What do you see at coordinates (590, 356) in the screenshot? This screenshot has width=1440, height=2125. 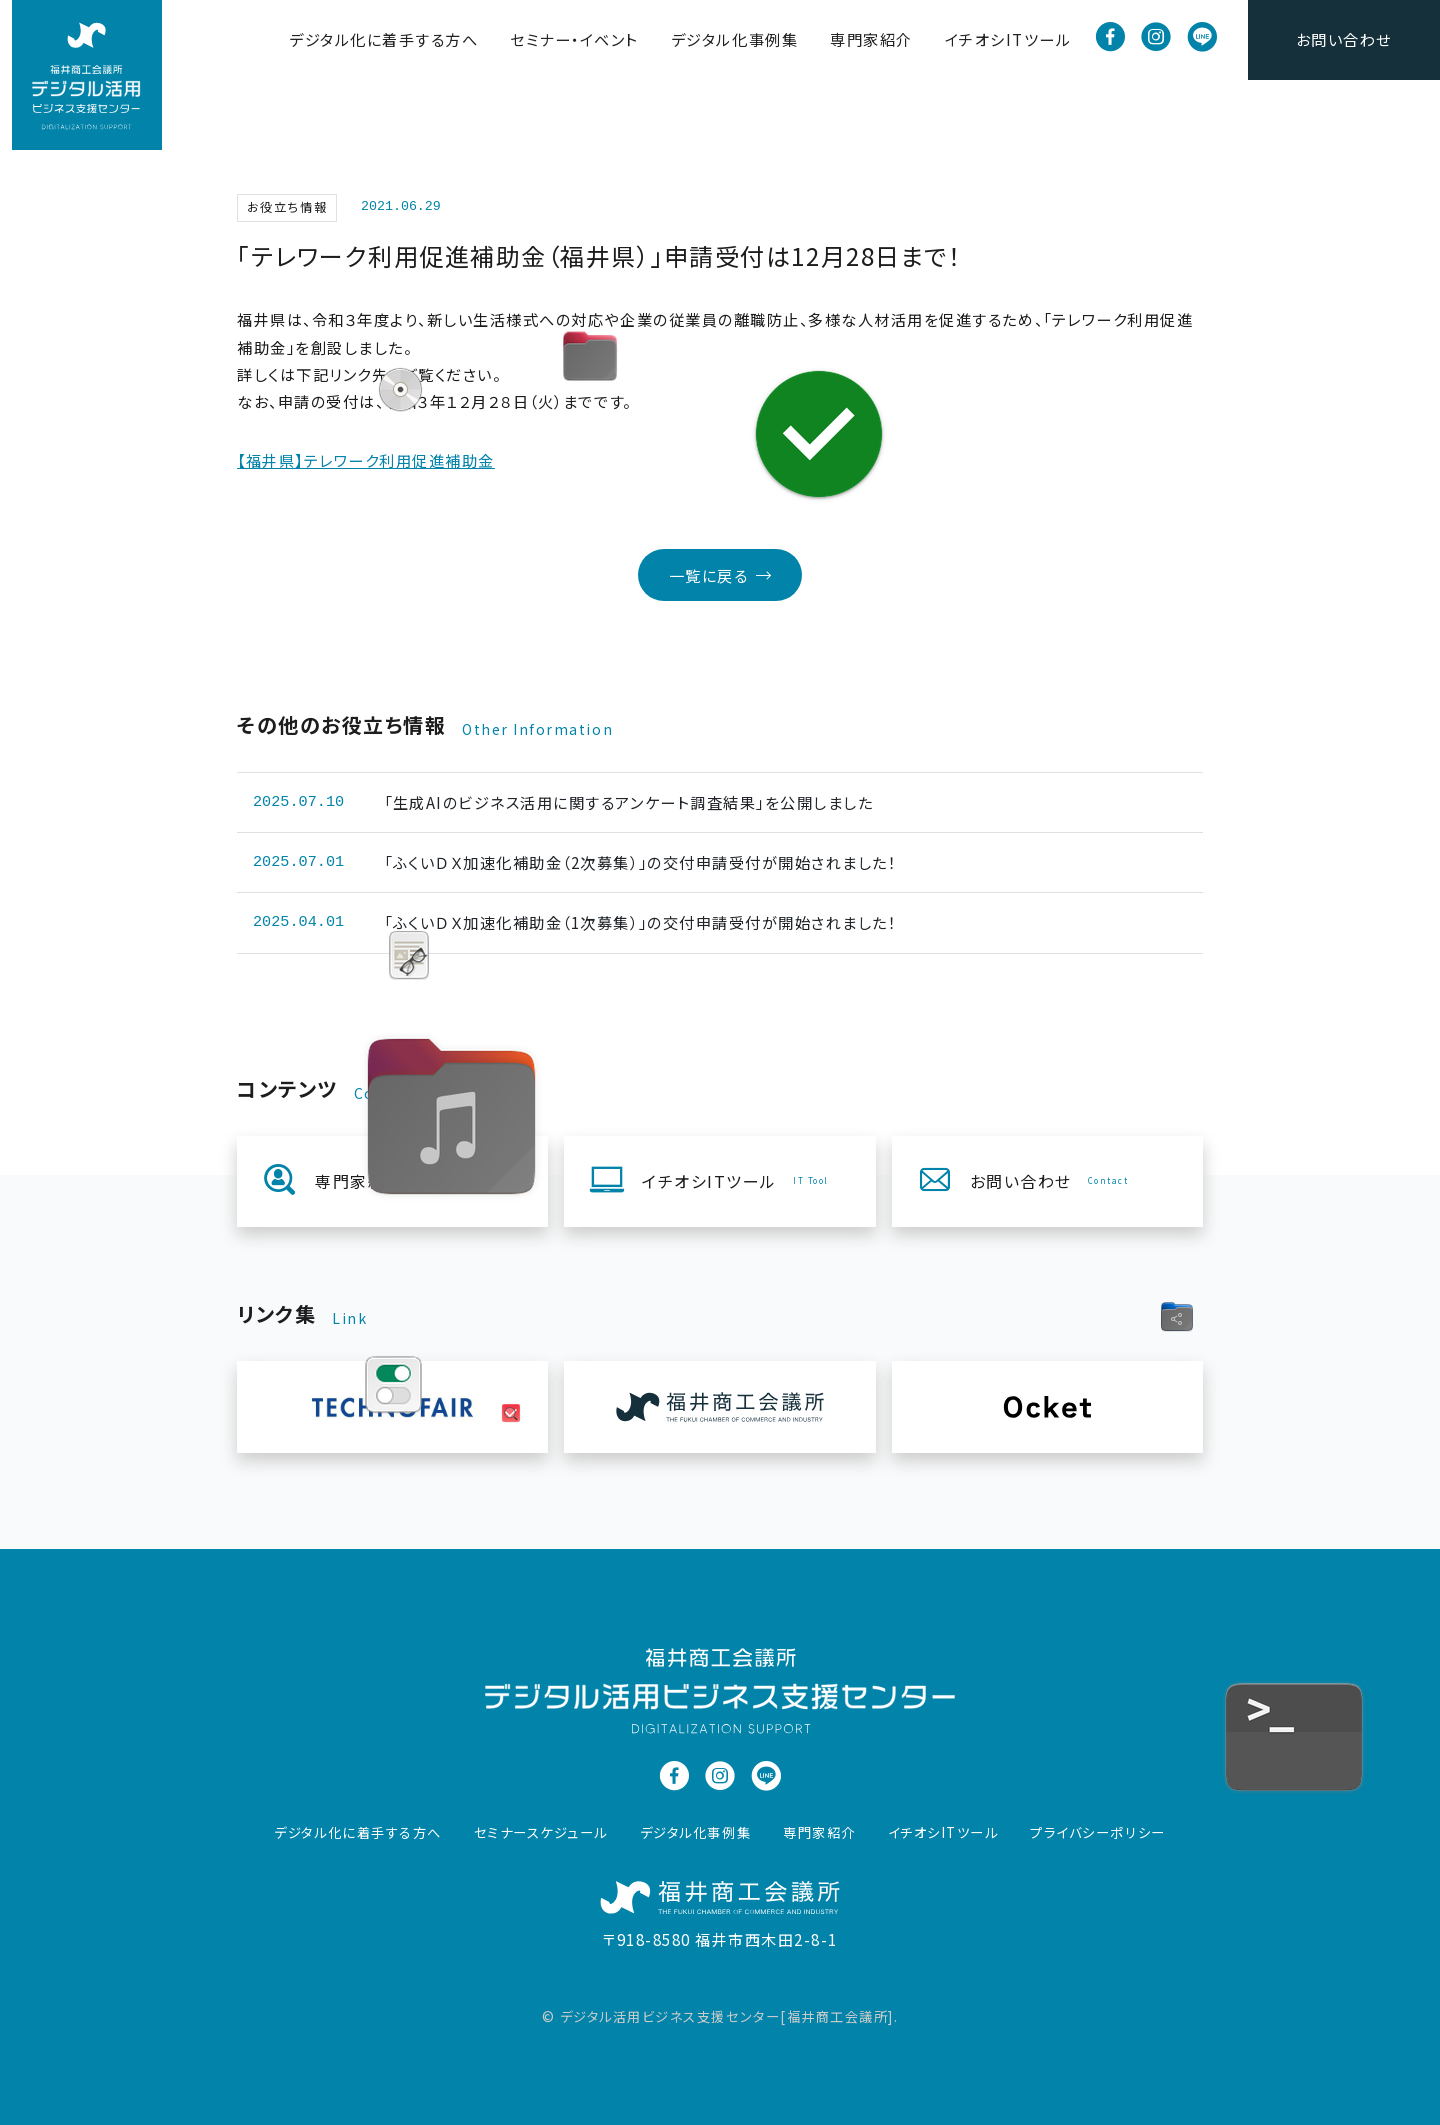 I see `open folder to view contents` at bounding box center [590, 356].